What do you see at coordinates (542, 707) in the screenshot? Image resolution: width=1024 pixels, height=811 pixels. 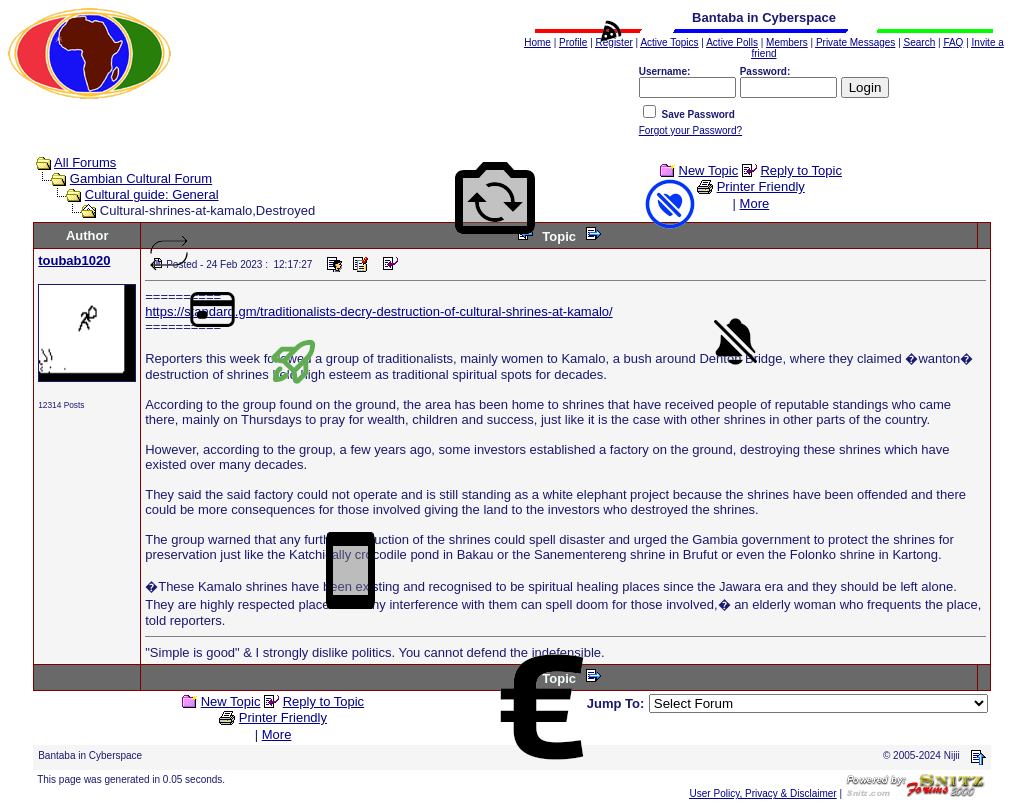 I see `view prices in euros` at bounding box center [542, 707].